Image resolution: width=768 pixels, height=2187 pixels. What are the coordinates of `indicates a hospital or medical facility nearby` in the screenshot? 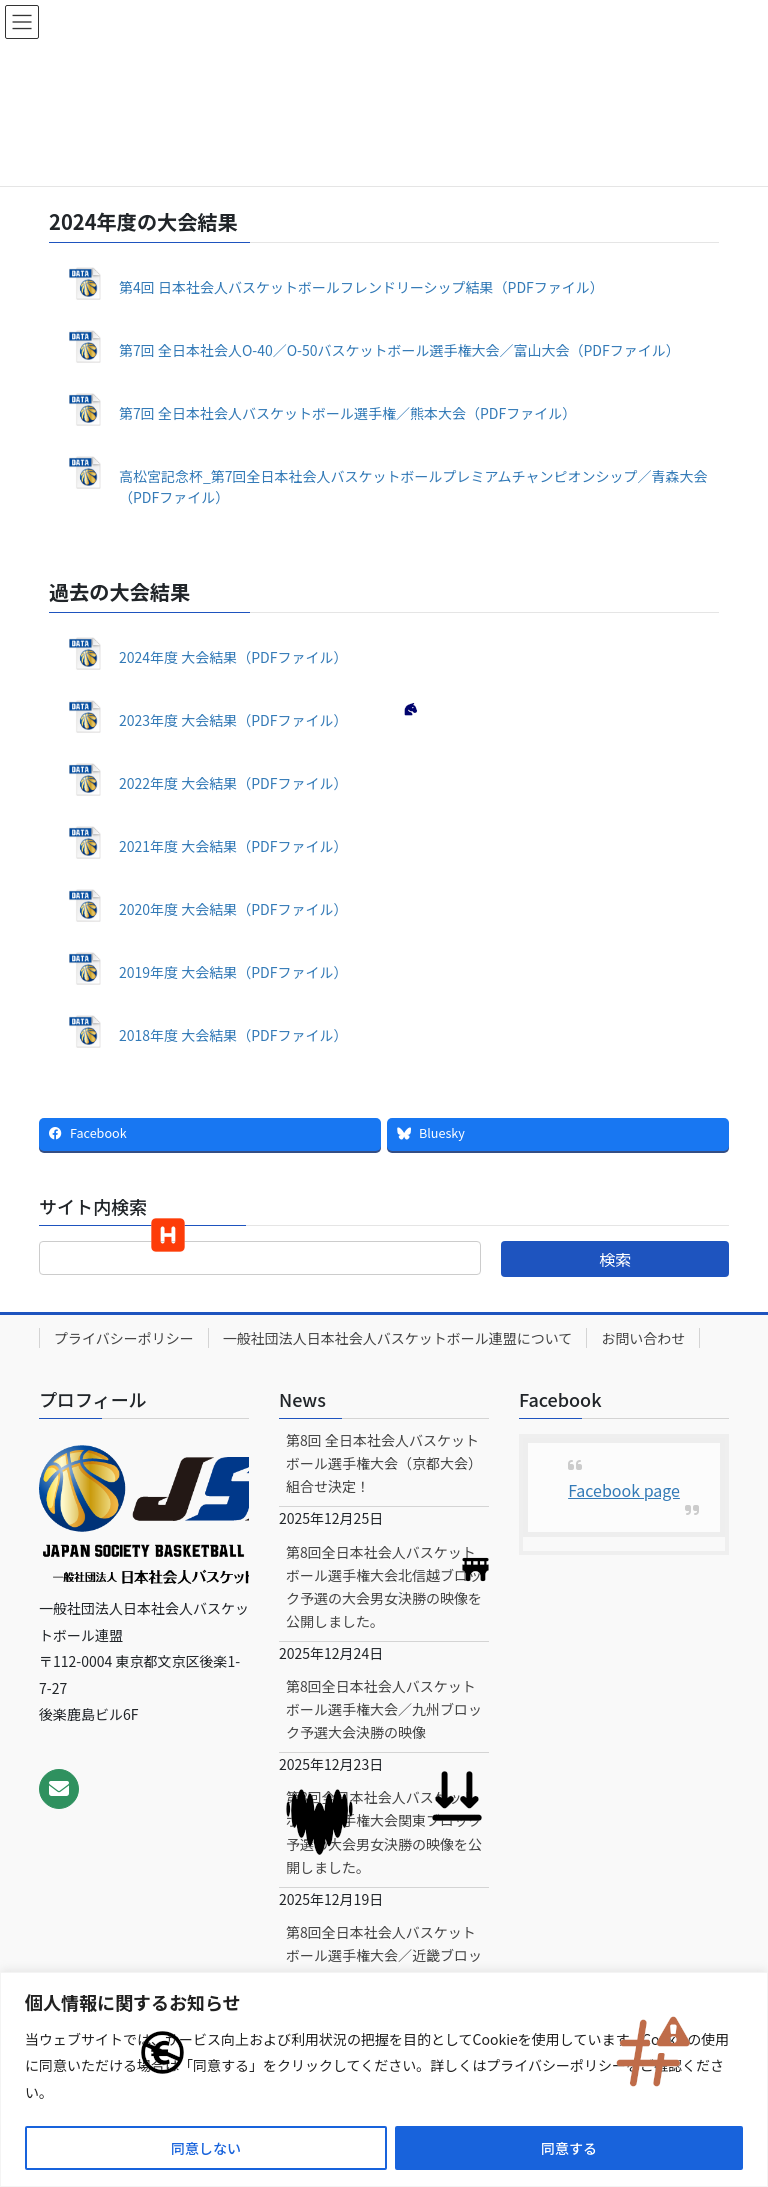 It's located at (168, 1235).